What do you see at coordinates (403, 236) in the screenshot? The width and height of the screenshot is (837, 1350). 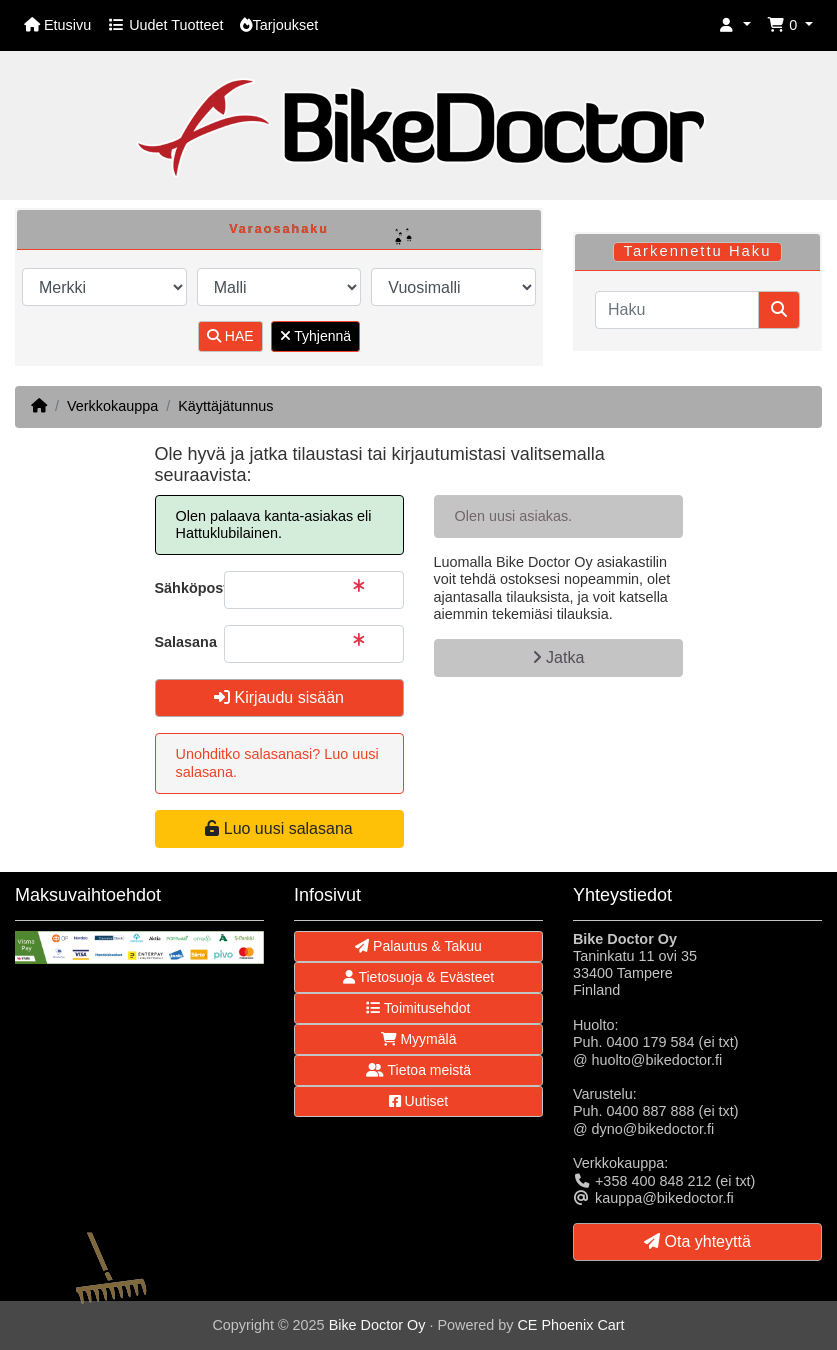 I see `view village or settlement on map` at bounding box center [403, 236].